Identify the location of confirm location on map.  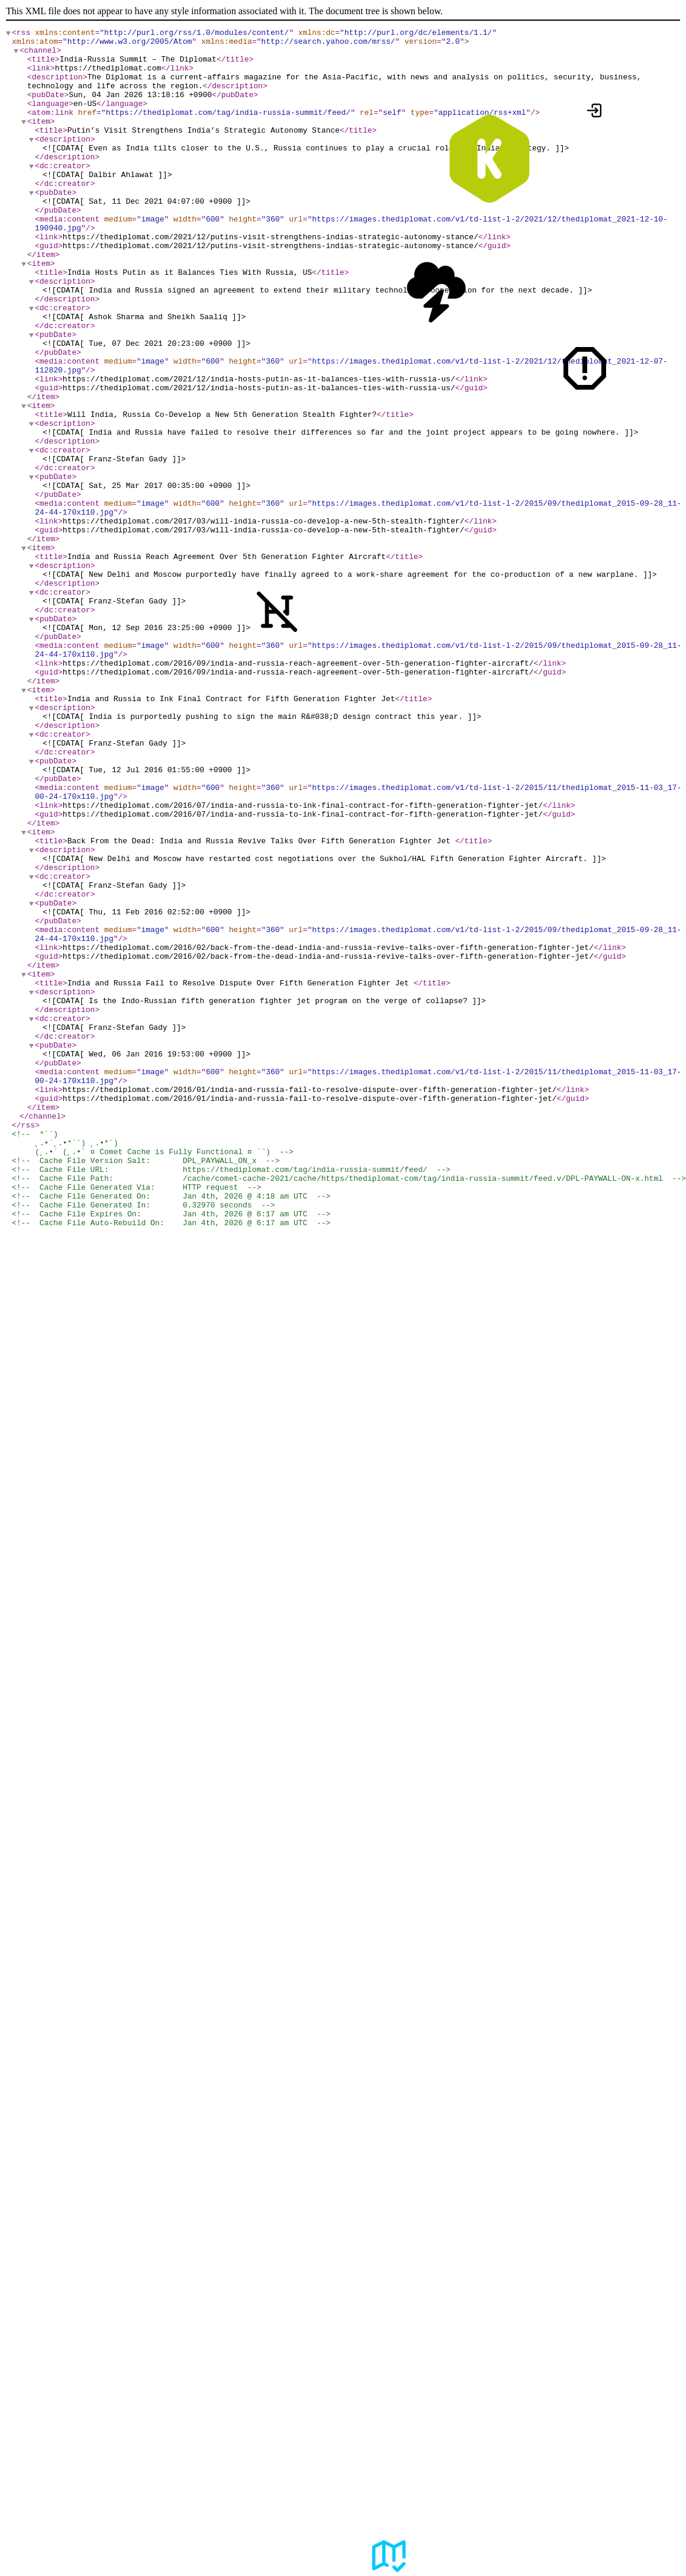
(389, 2555).